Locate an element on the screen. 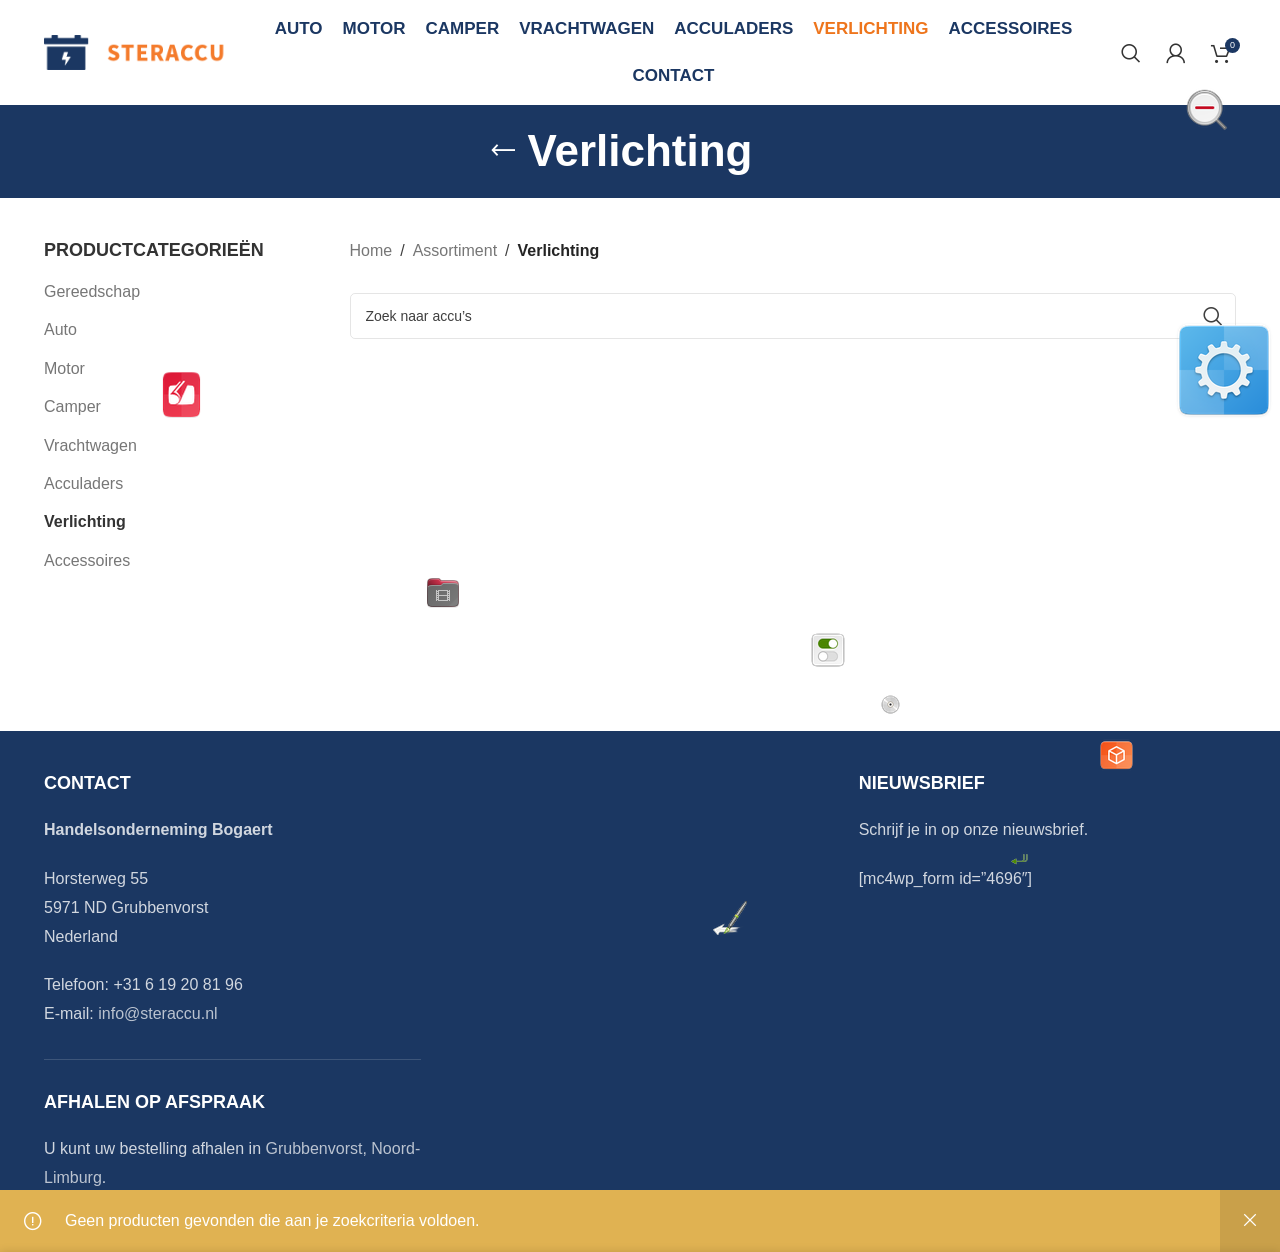 The height and width of the screenshot is (1252, 1280). open videos folder is located at coordinates (443, 592).